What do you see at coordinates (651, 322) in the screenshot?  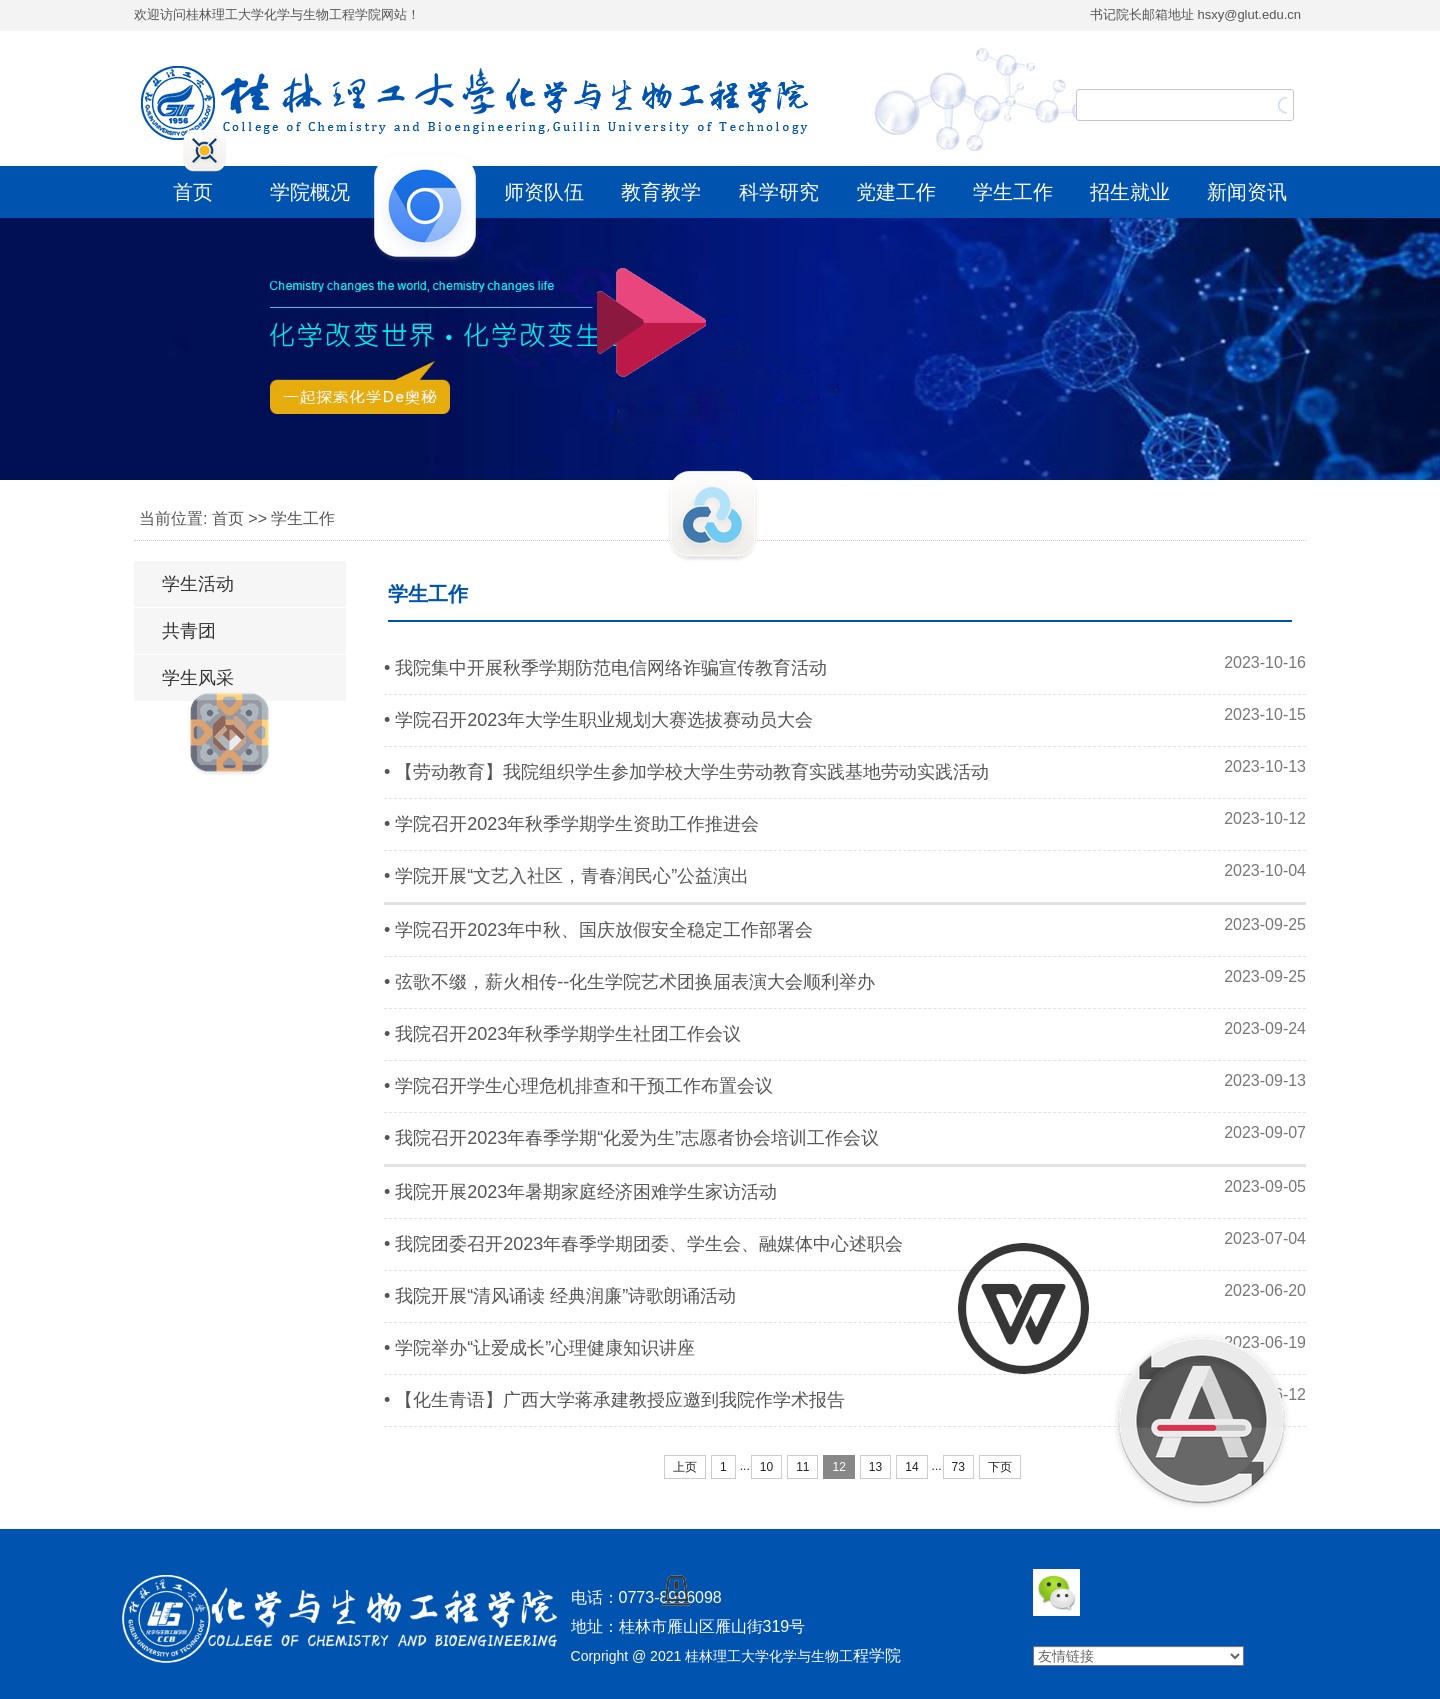 I see `open the stream app` at bounding box center [651, 322].